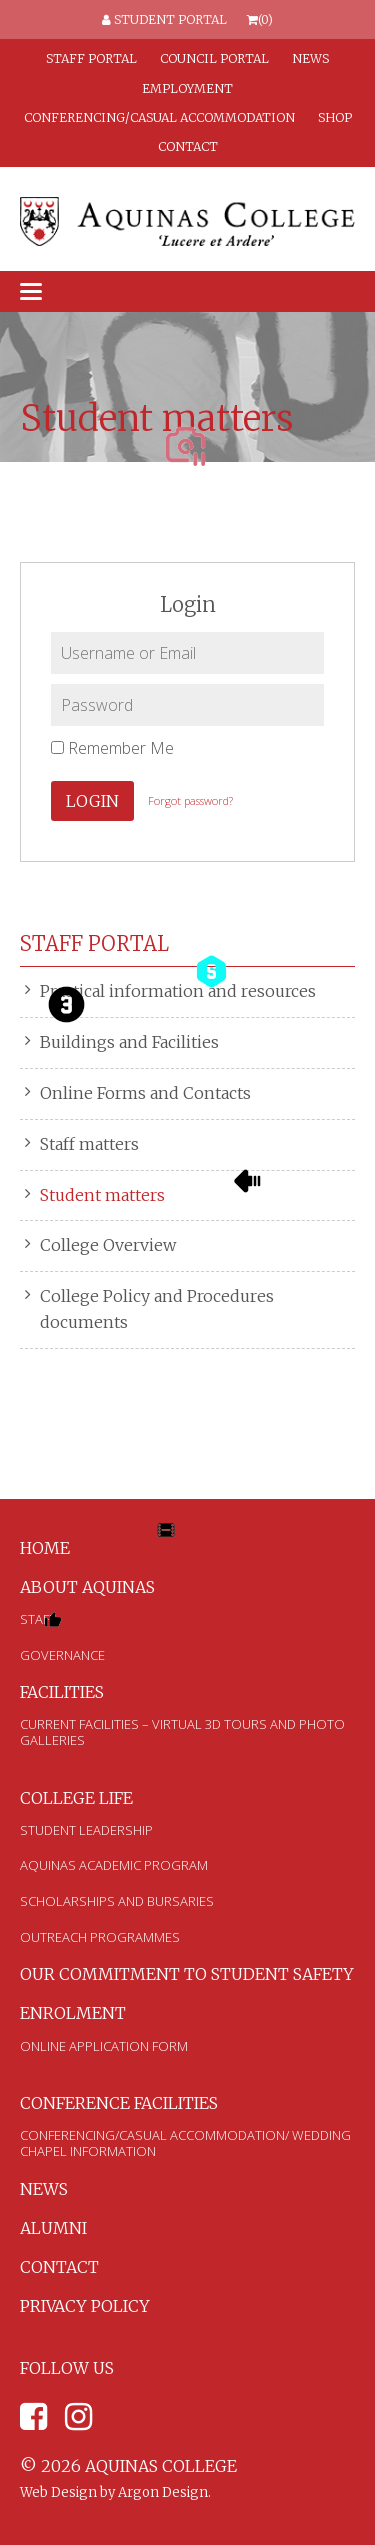 The width and height of the screenshot is (375, 2545). I want to click on step 3 in a multi-step process or wizard, so click(66, 1004).